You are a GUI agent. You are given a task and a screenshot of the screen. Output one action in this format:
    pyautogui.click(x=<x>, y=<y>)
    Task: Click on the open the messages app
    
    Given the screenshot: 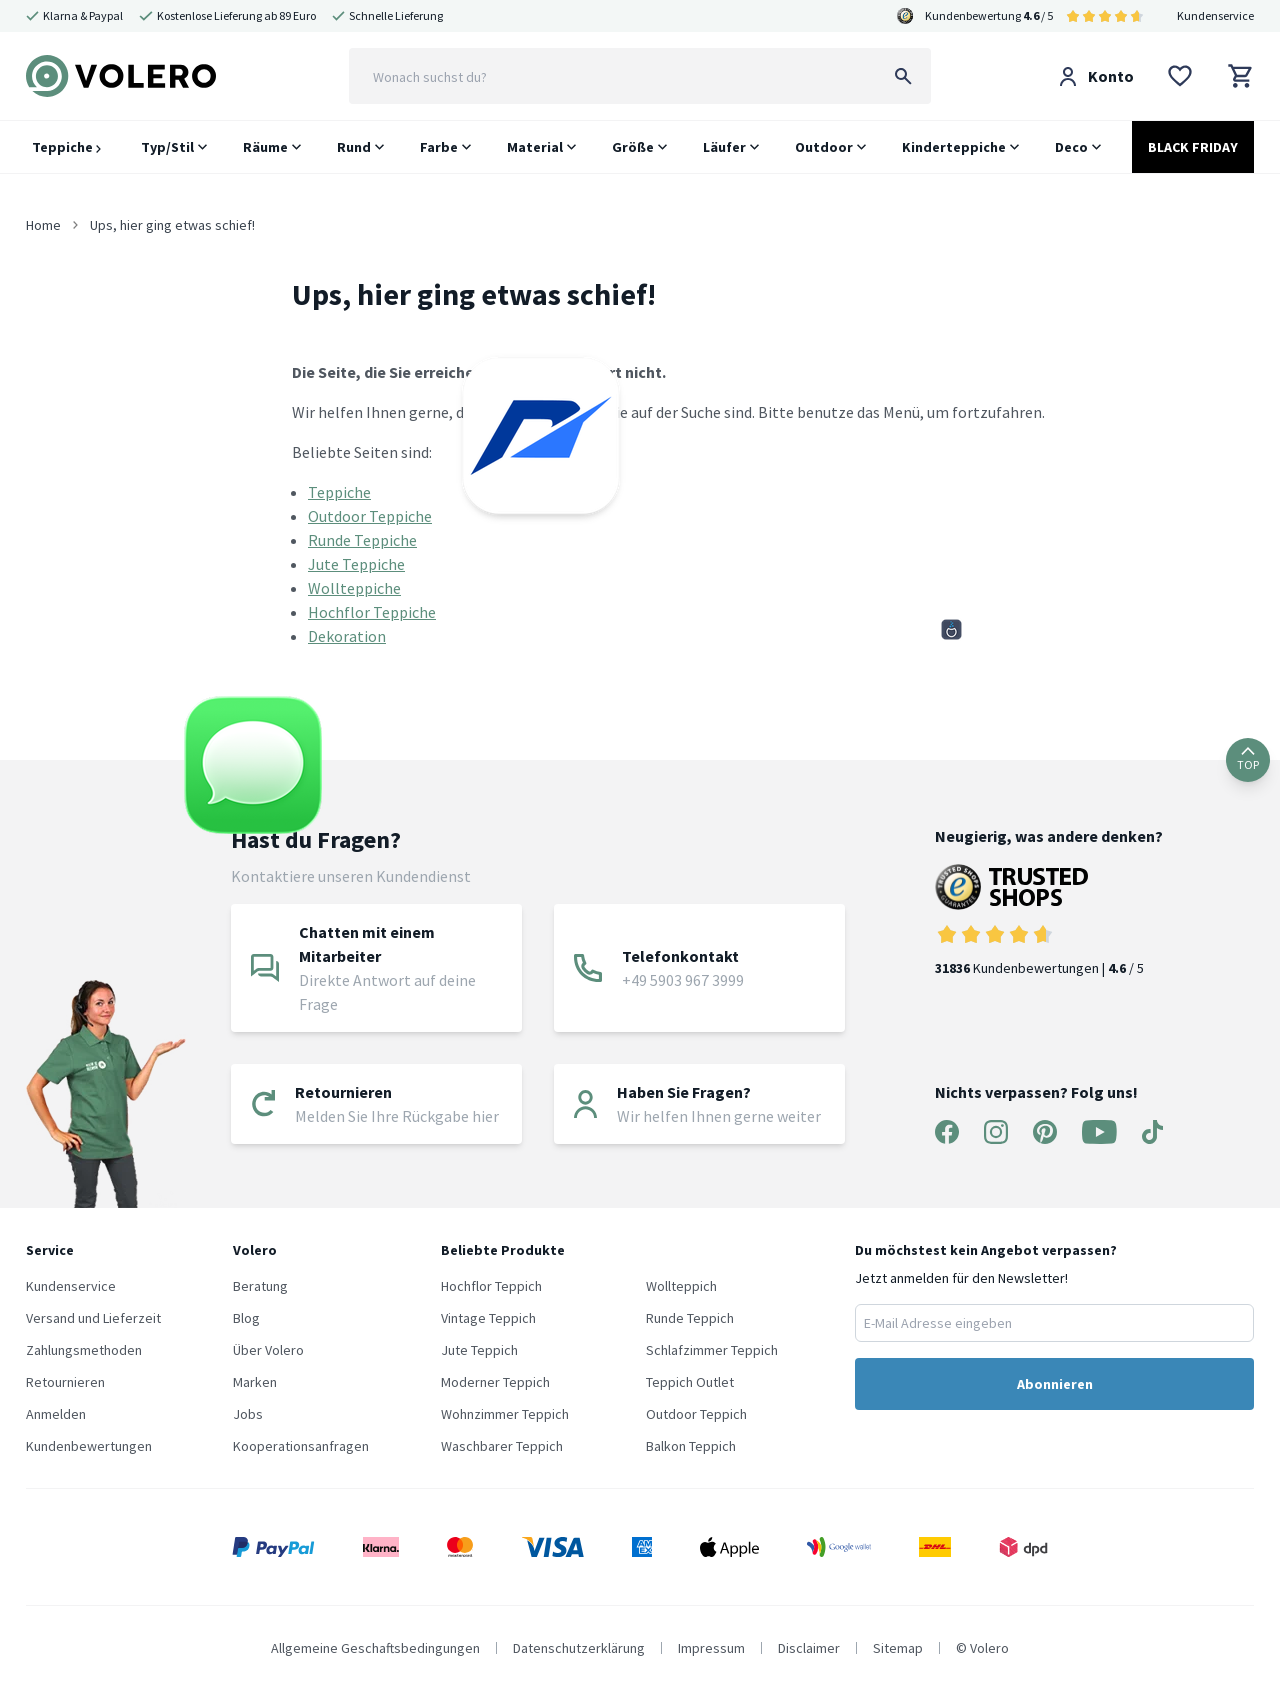 What is the action you would take?
    pyautogui.click(x=253, y=765)
    